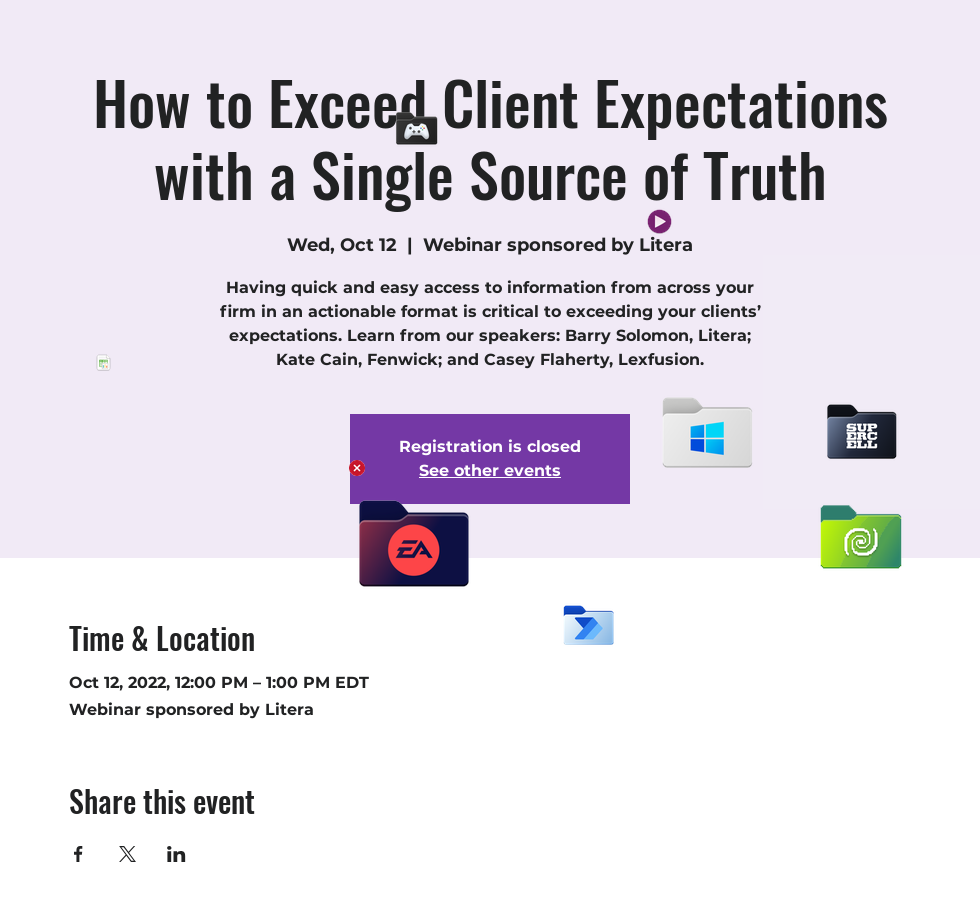  I want to click on open GameJolt files folder, so click(861, 539).